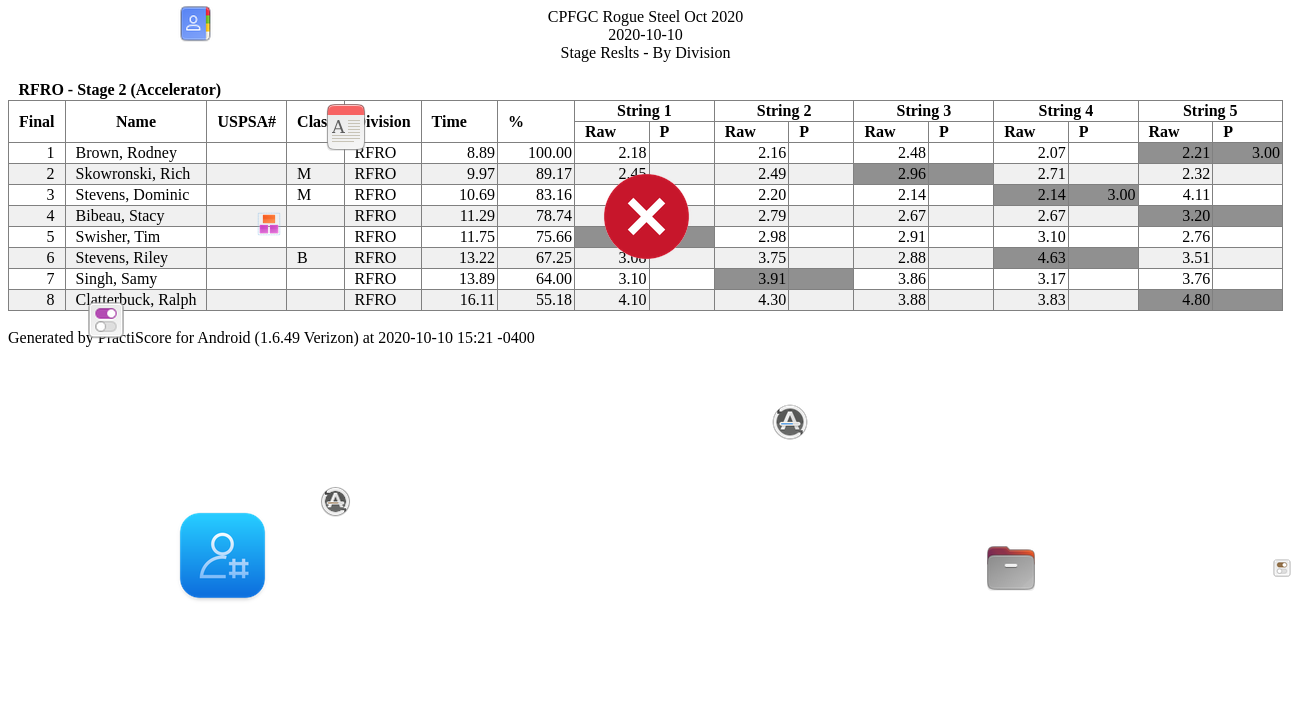 This screenshot has width=1291, height=720. I want to click on open the software update manager, so click(335, 501).